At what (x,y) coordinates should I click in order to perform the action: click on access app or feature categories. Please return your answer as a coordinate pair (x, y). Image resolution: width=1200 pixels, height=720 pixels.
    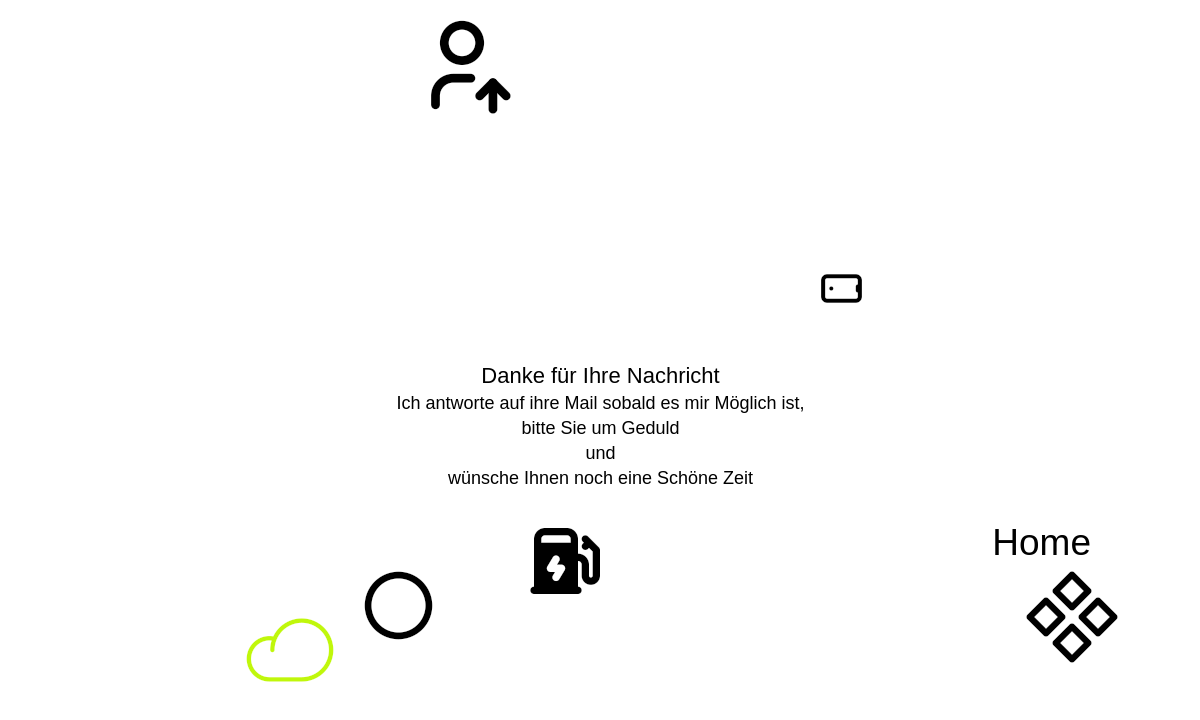
    Looking at the image, I should click on (1072, 617).